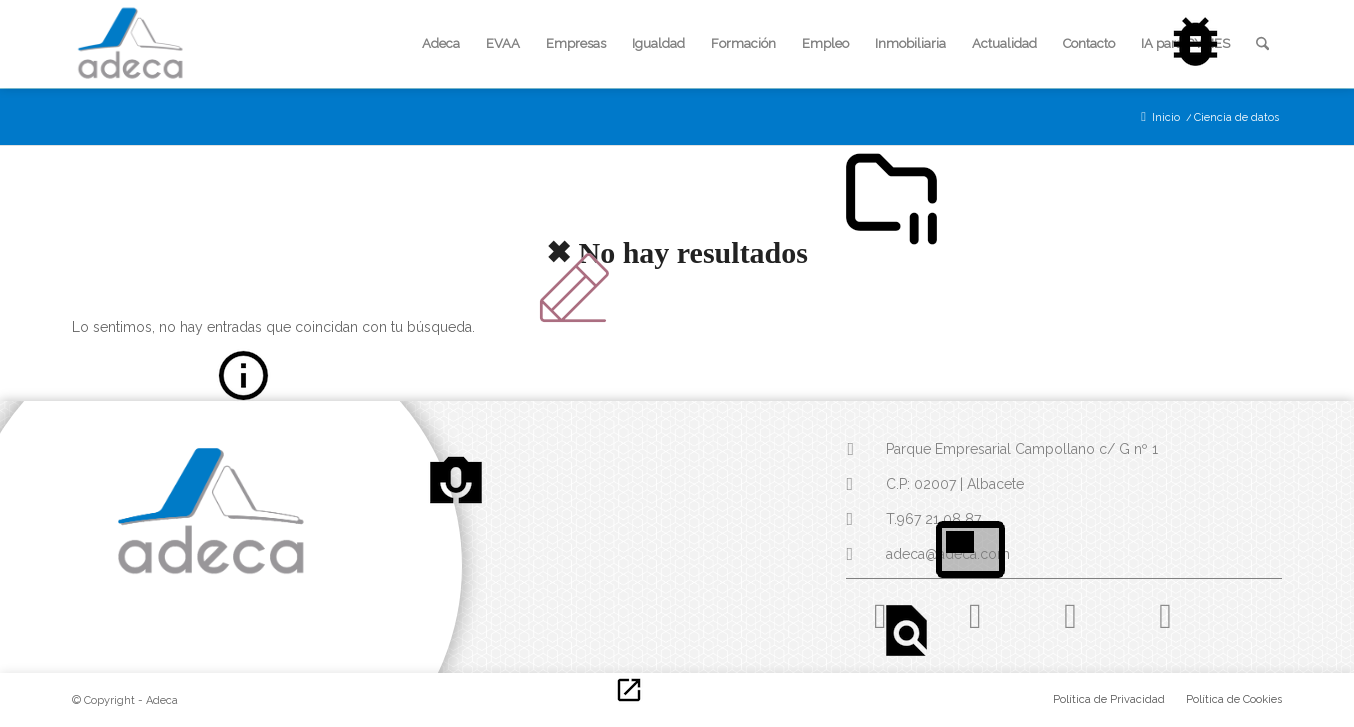 The width and height of the screenshot is (1354, 727). Describe the element at coordinates (243, 375) in the screenshot. I see `view more information about this item` at that location.